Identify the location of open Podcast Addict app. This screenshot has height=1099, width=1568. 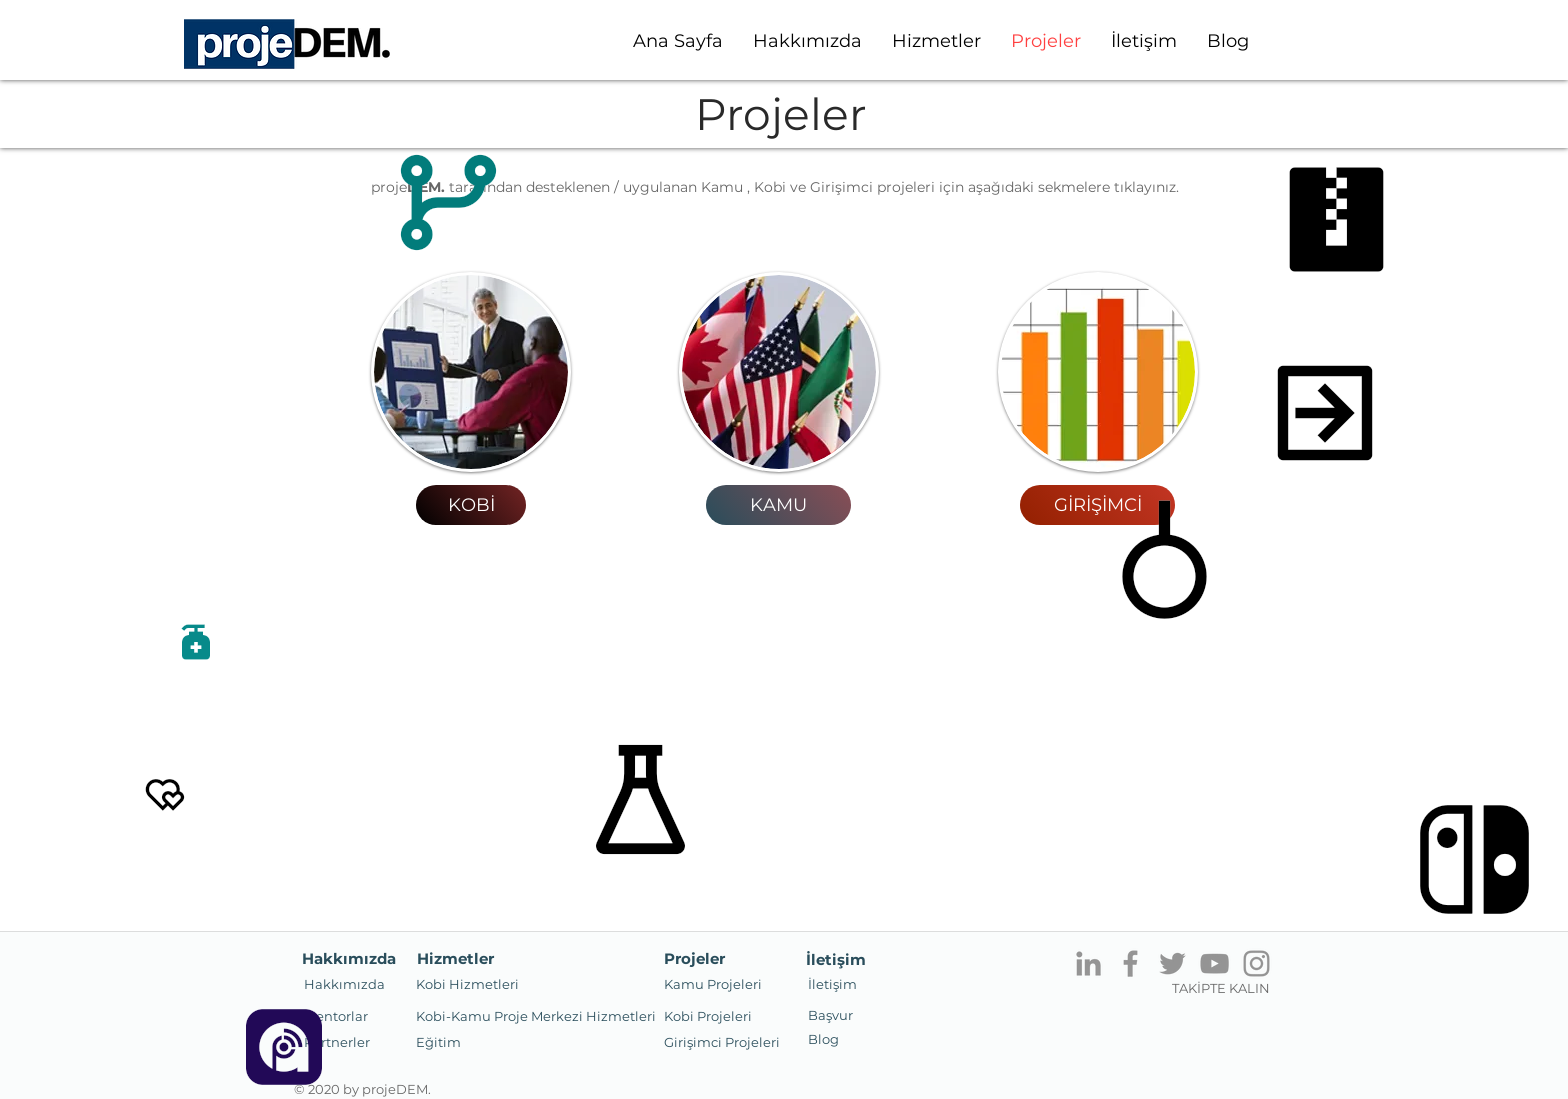
(284, 1047).